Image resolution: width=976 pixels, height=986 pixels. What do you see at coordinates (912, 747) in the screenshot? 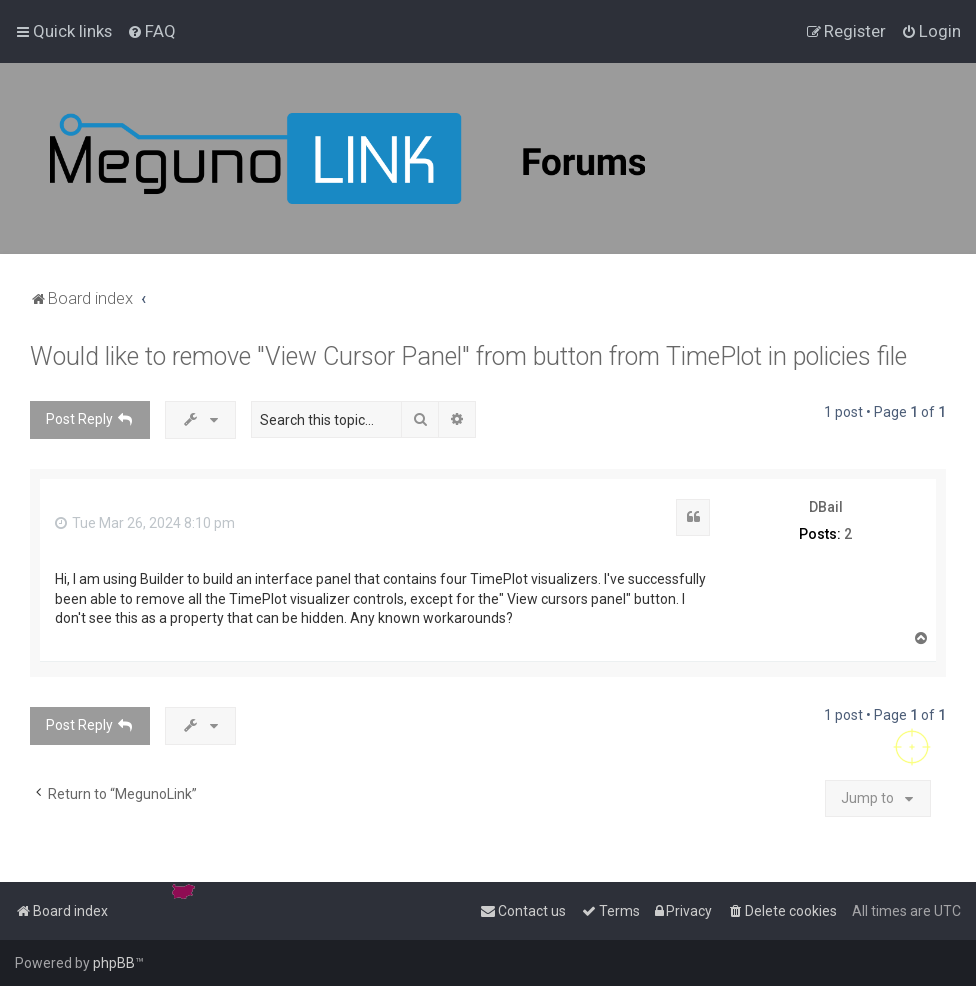
I see `aim or target an object in a game` at bounding box center [912, 747].